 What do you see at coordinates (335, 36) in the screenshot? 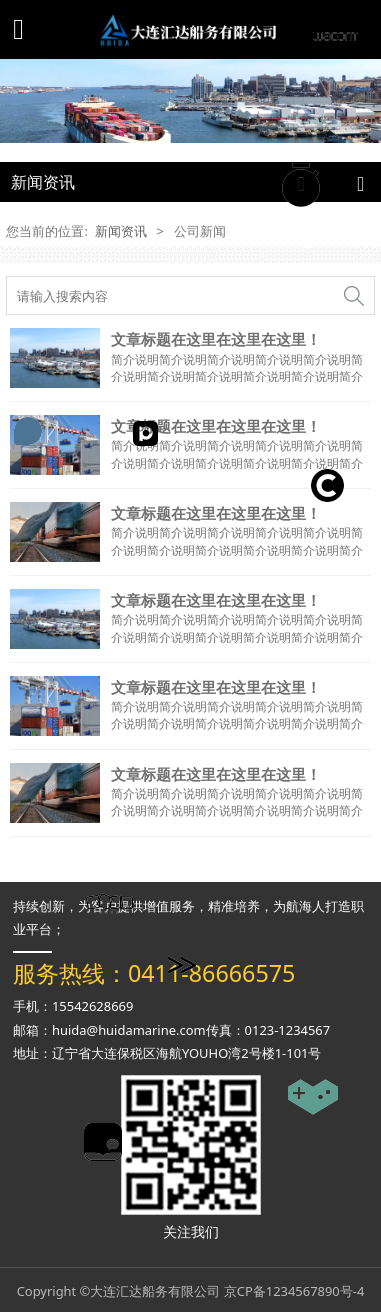
I see `wacom brand logo` at bounding box center [335, 36].